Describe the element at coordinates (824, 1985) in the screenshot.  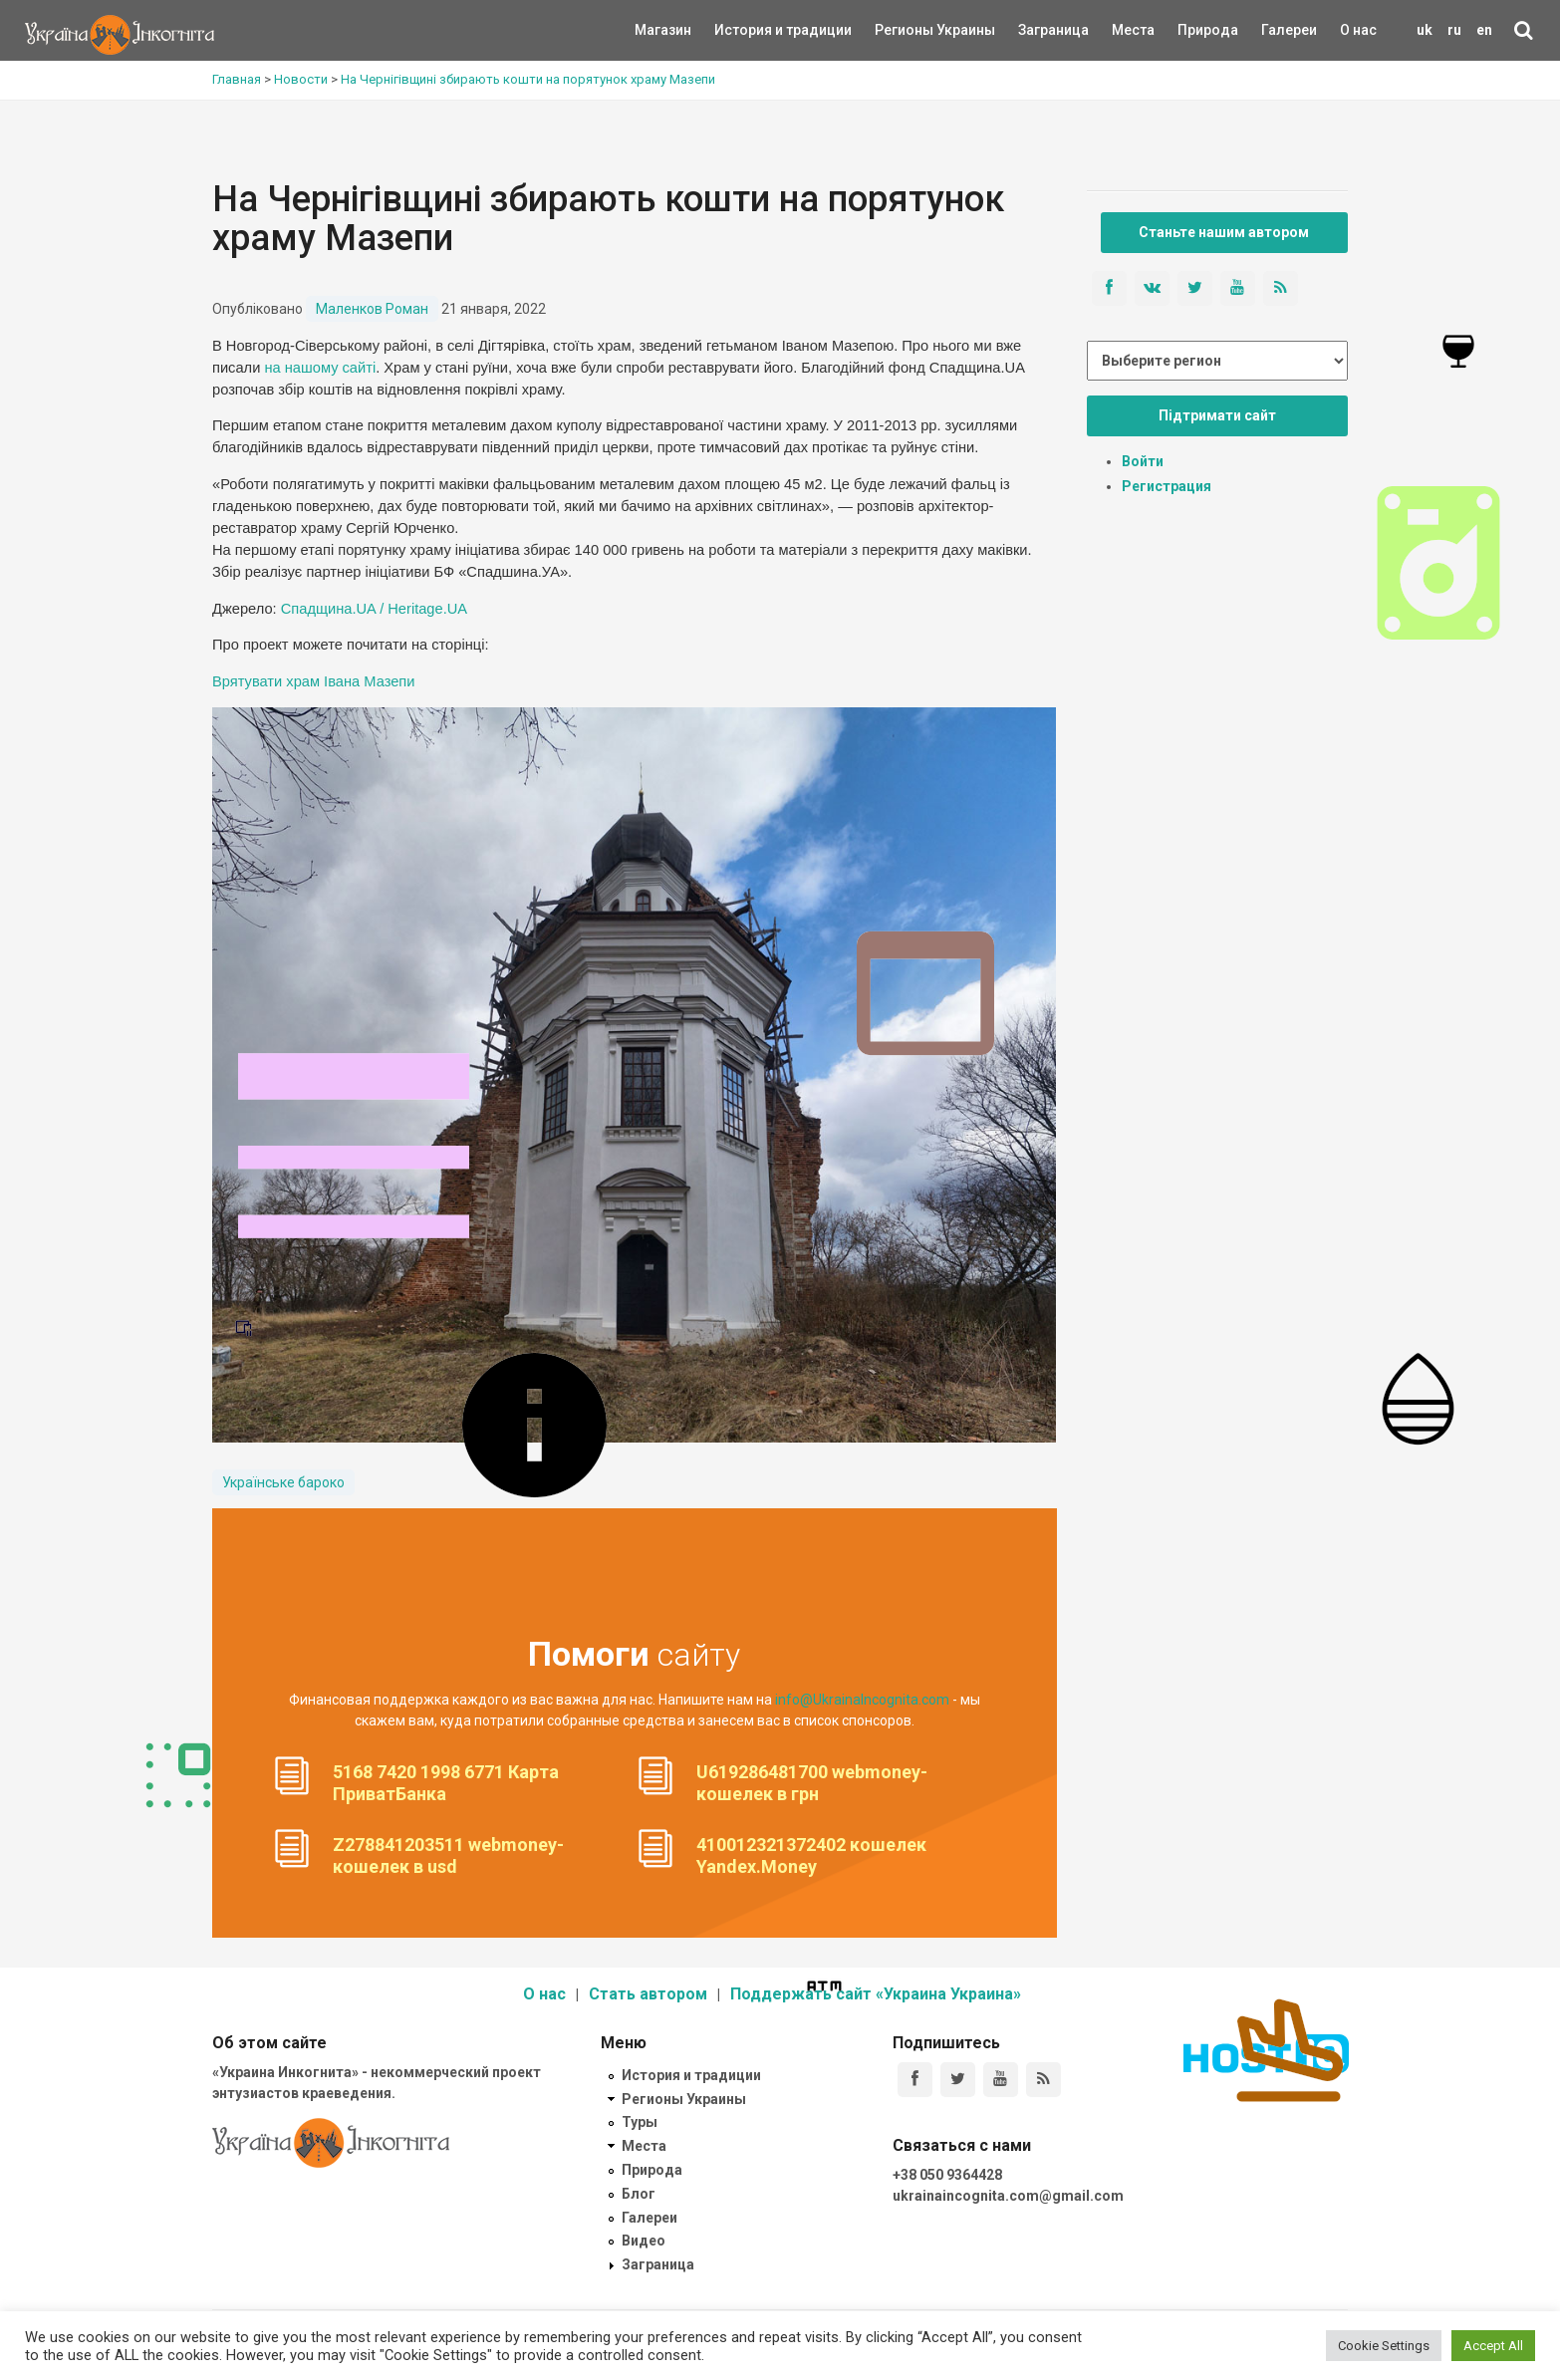
I see `find nearby ATM locations` at that location.